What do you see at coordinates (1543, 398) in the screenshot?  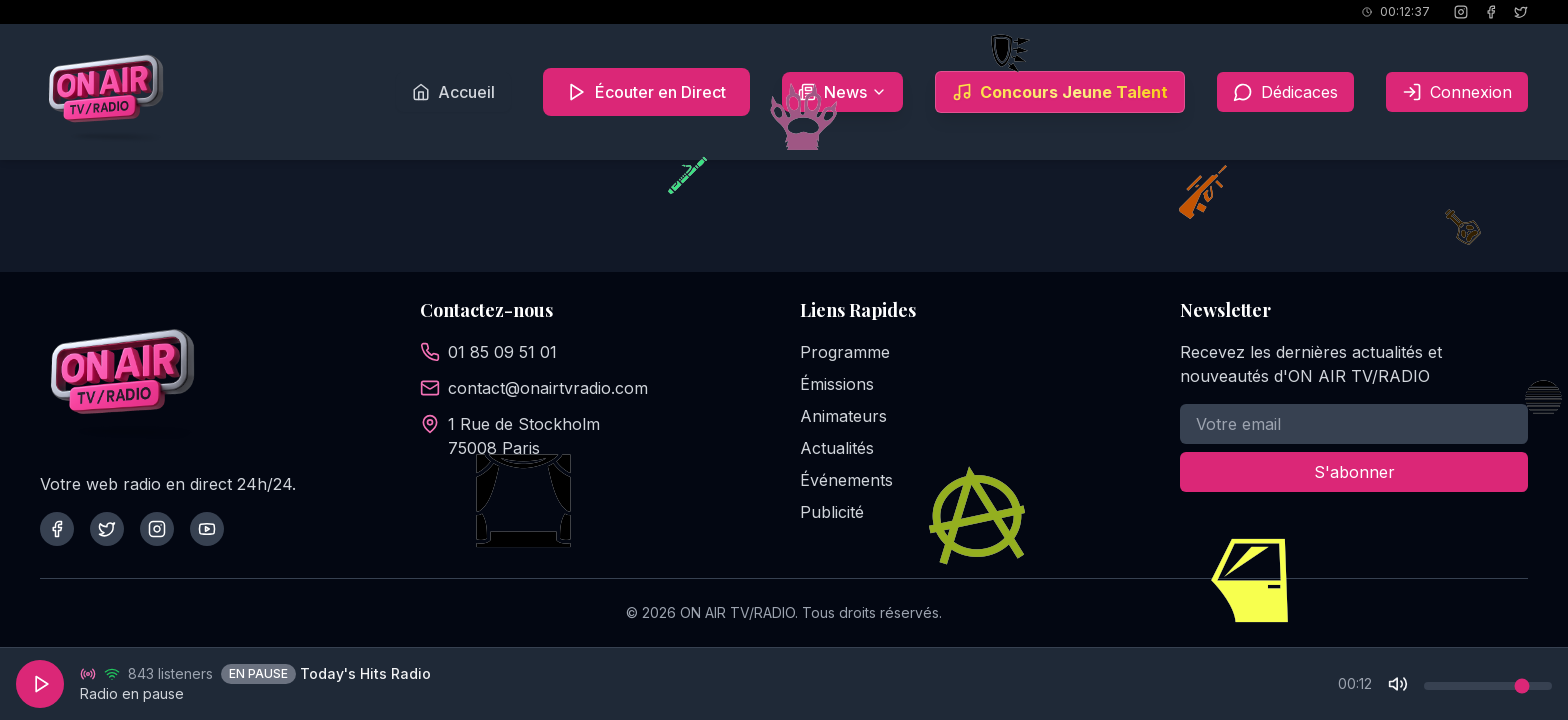 I see `retro or synthwave style sun decoration` at bounding box center [1543, 398].